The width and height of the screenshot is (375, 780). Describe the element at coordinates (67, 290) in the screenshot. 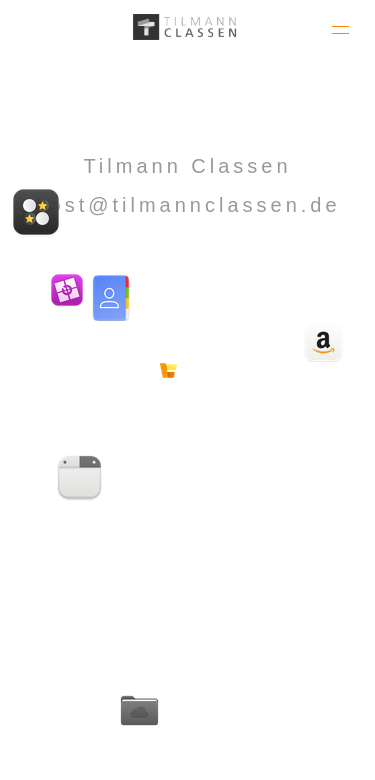

I see `open wallstreet control app` at that location.